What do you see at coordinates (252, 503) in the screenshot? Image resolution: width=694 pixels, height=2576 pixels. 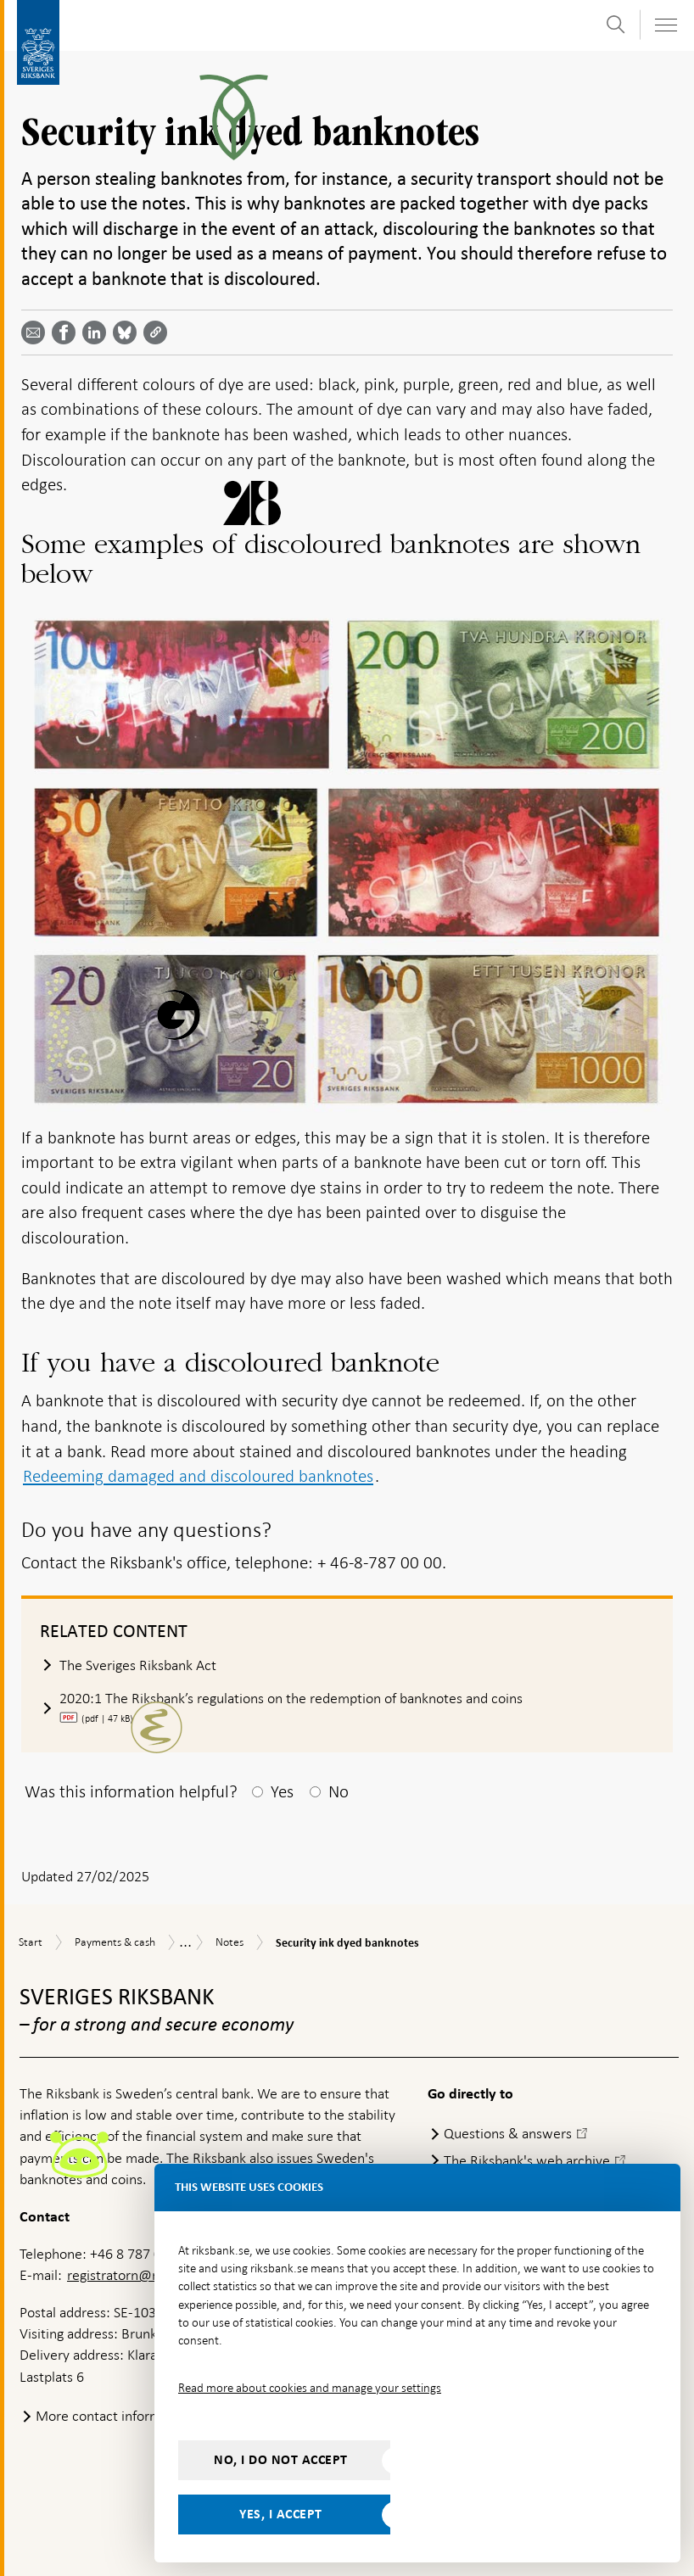 I see `open Google Fonts website or service` at bounding box center [252, 503].